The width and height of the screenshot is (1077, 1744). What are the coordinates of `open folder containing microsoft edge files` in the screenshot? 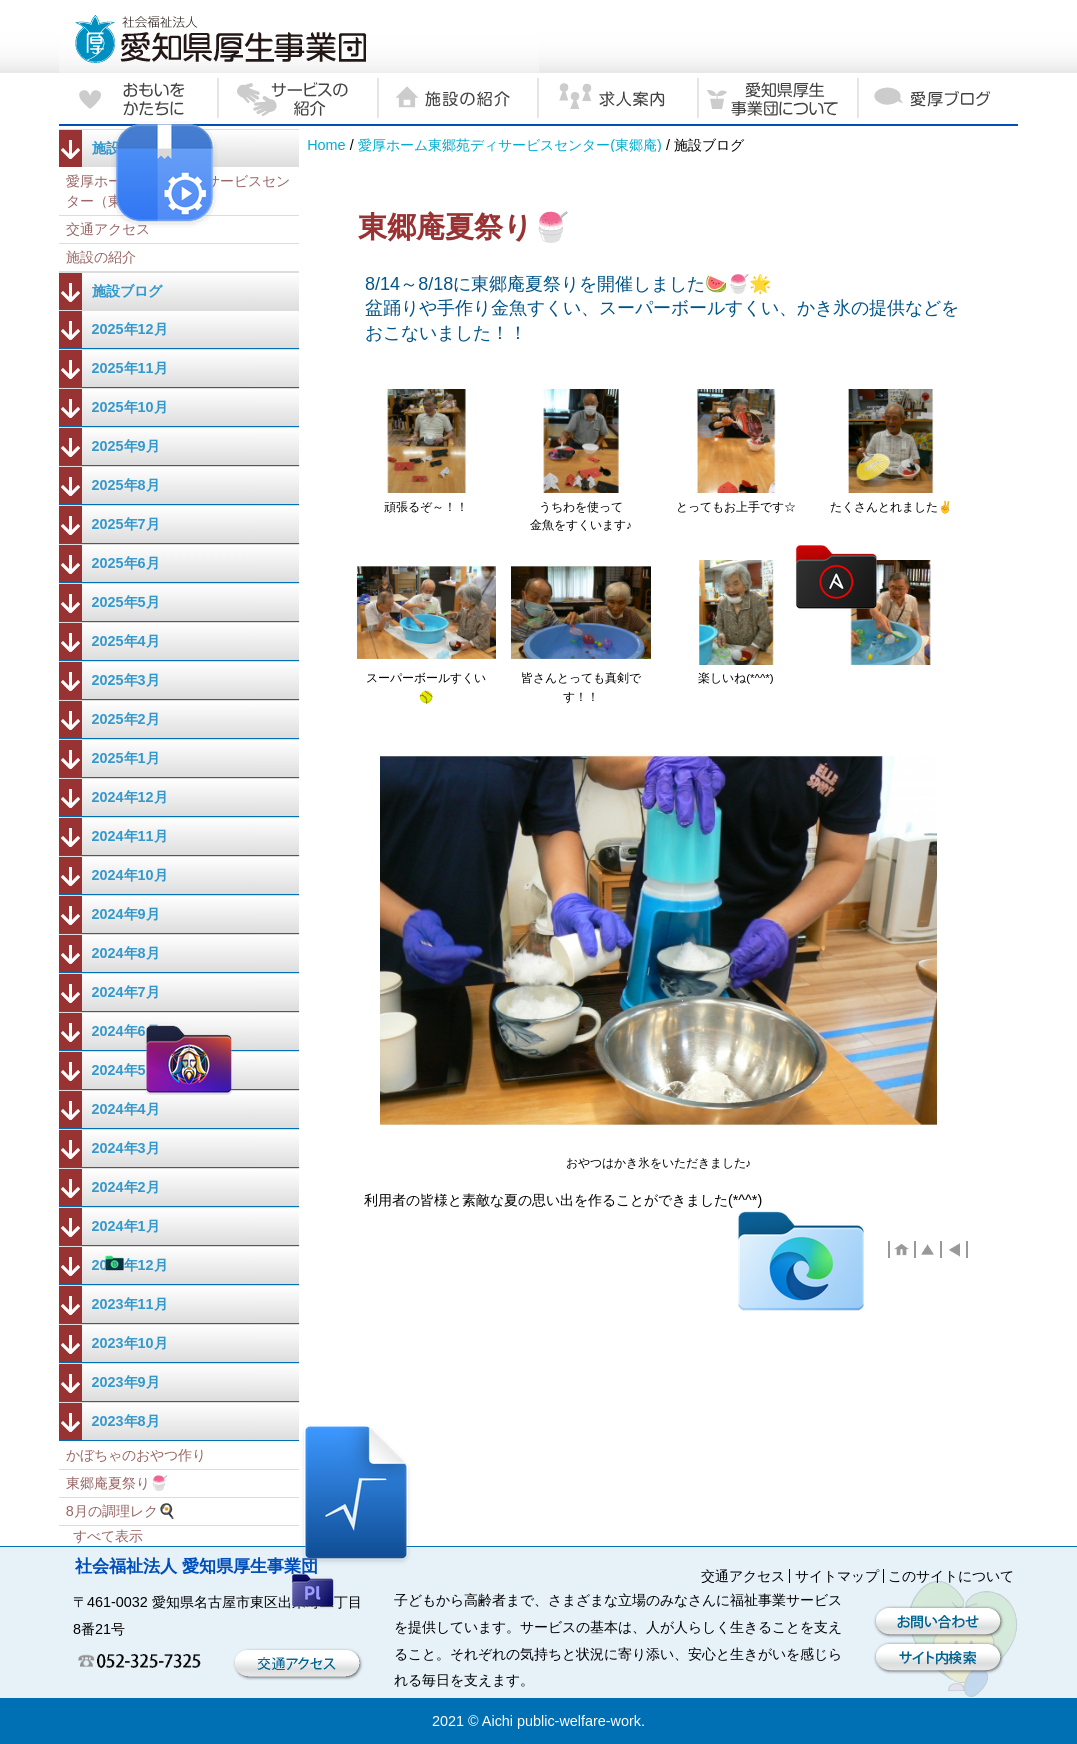 It's located at (800, 1264).